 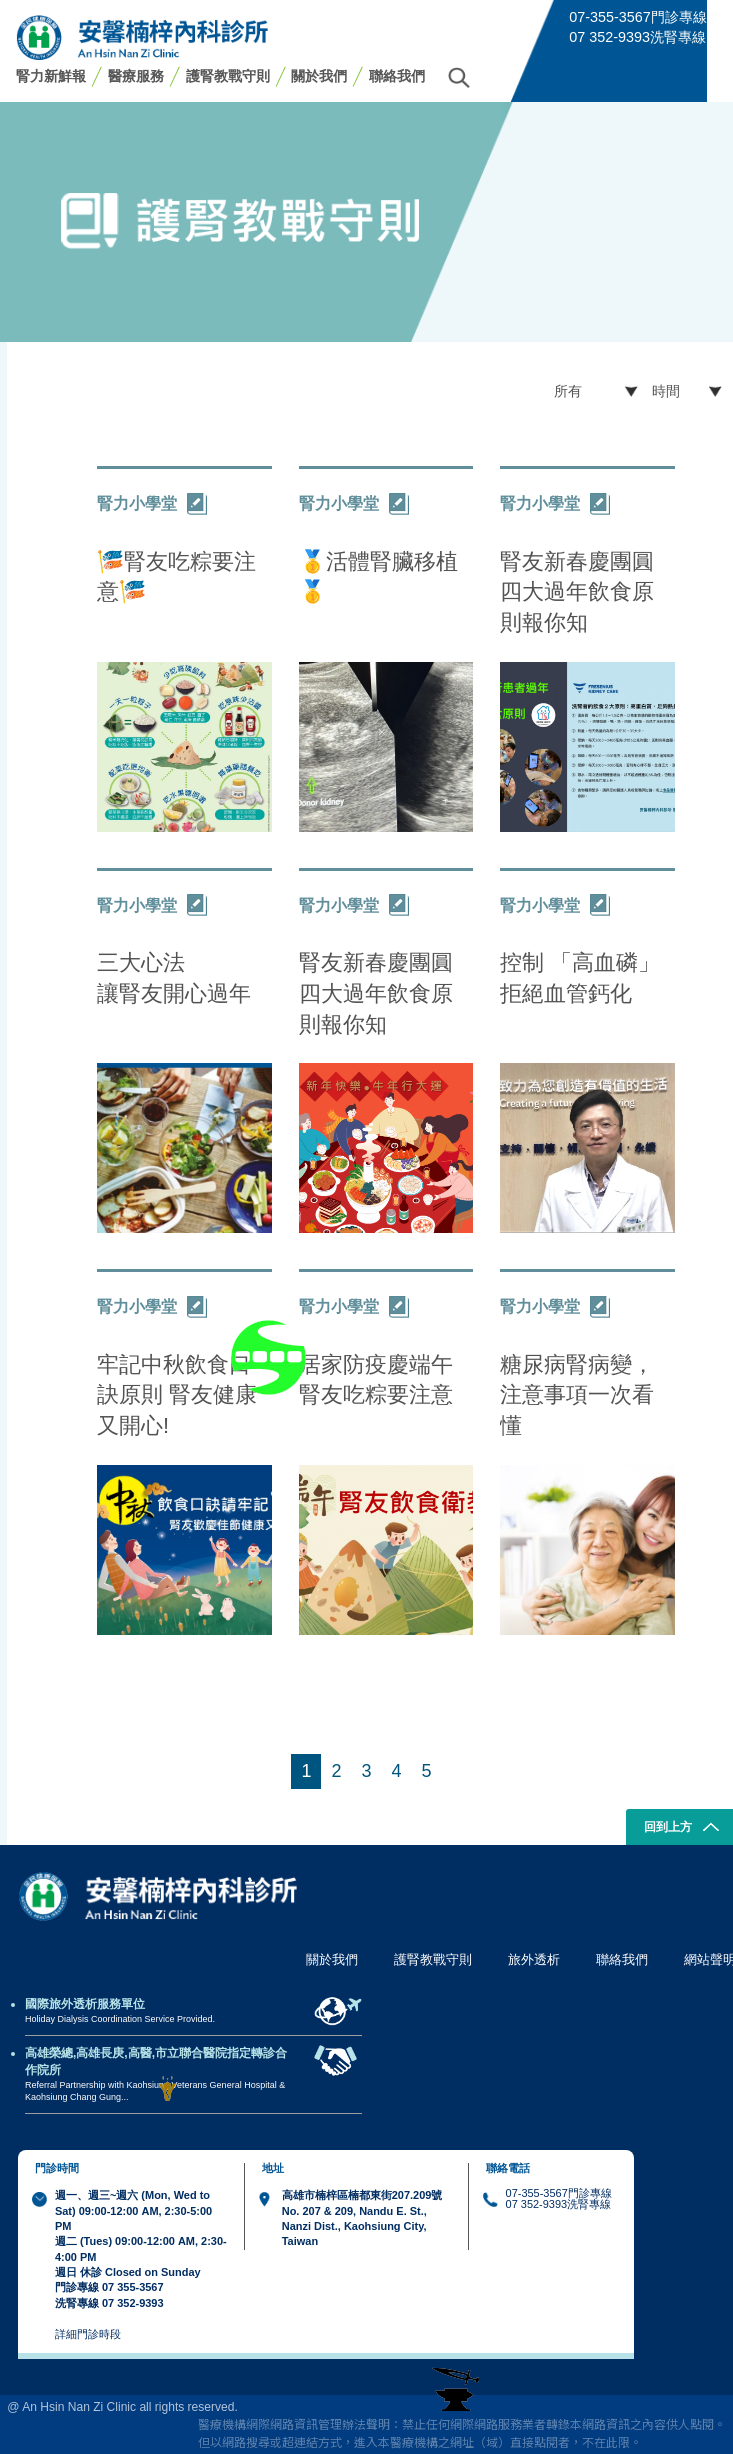 I want to click on cobra character or enemy type in a game, so click(x=167, y=2088).